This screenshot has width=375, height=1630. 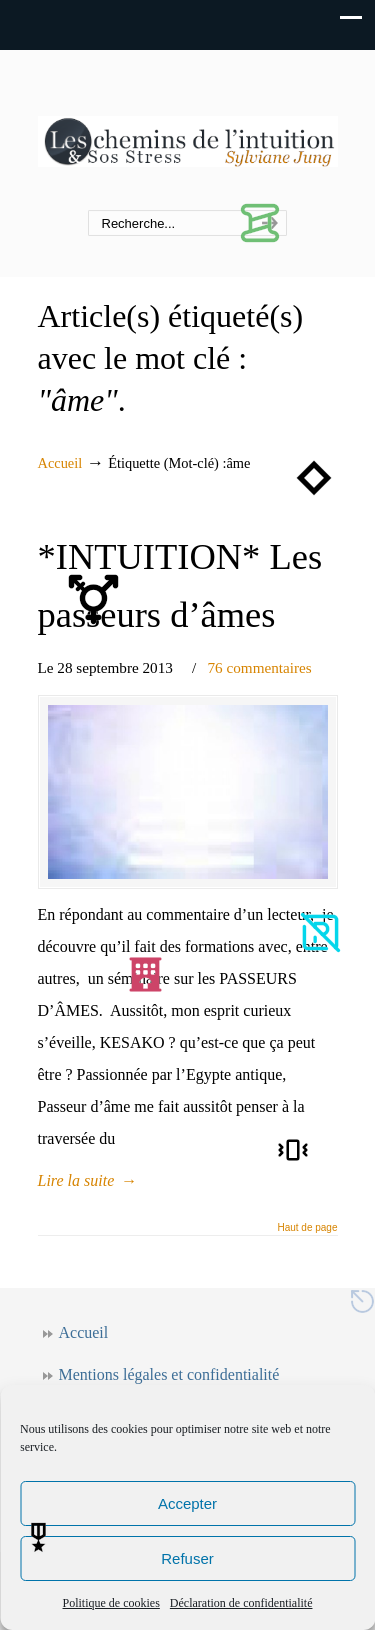 I want to click on toggle phone vibration mode, so click(x=293, y=1150).